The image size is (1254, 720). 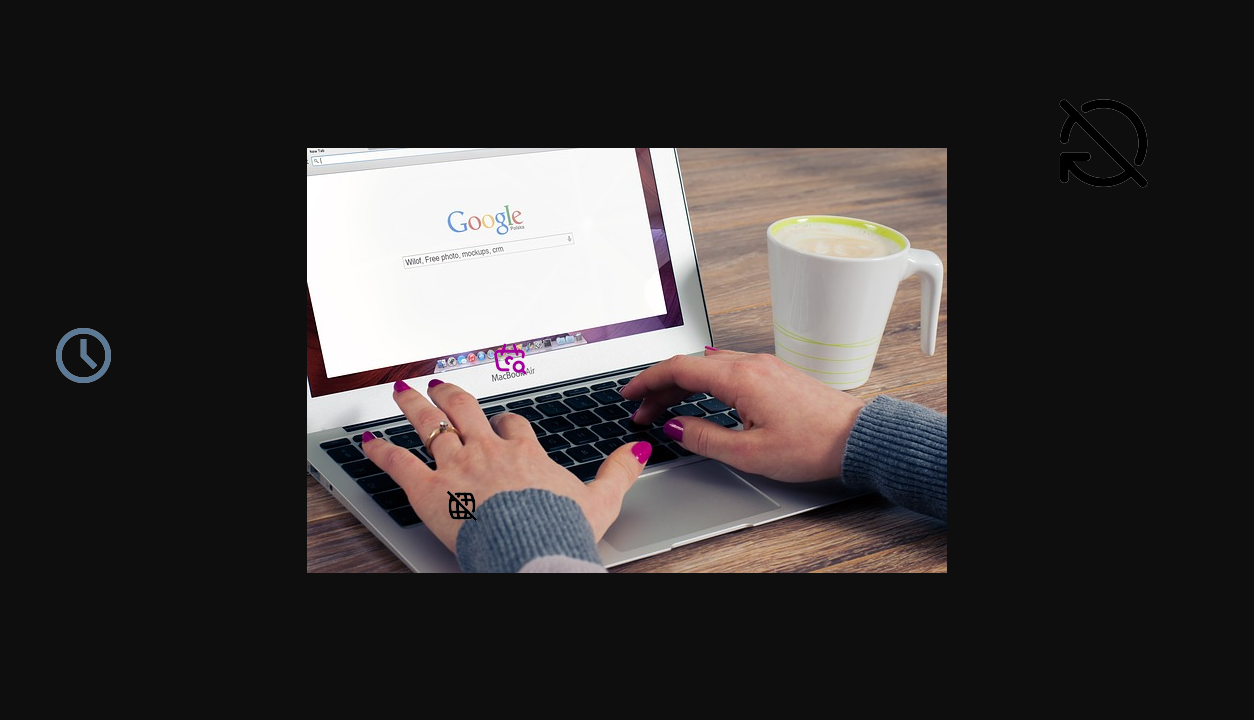 What do you see at coordinates (462, 506) in the screenshot?
I see `indicates barrel or container is unavailable` at bounding box center [462, 506].